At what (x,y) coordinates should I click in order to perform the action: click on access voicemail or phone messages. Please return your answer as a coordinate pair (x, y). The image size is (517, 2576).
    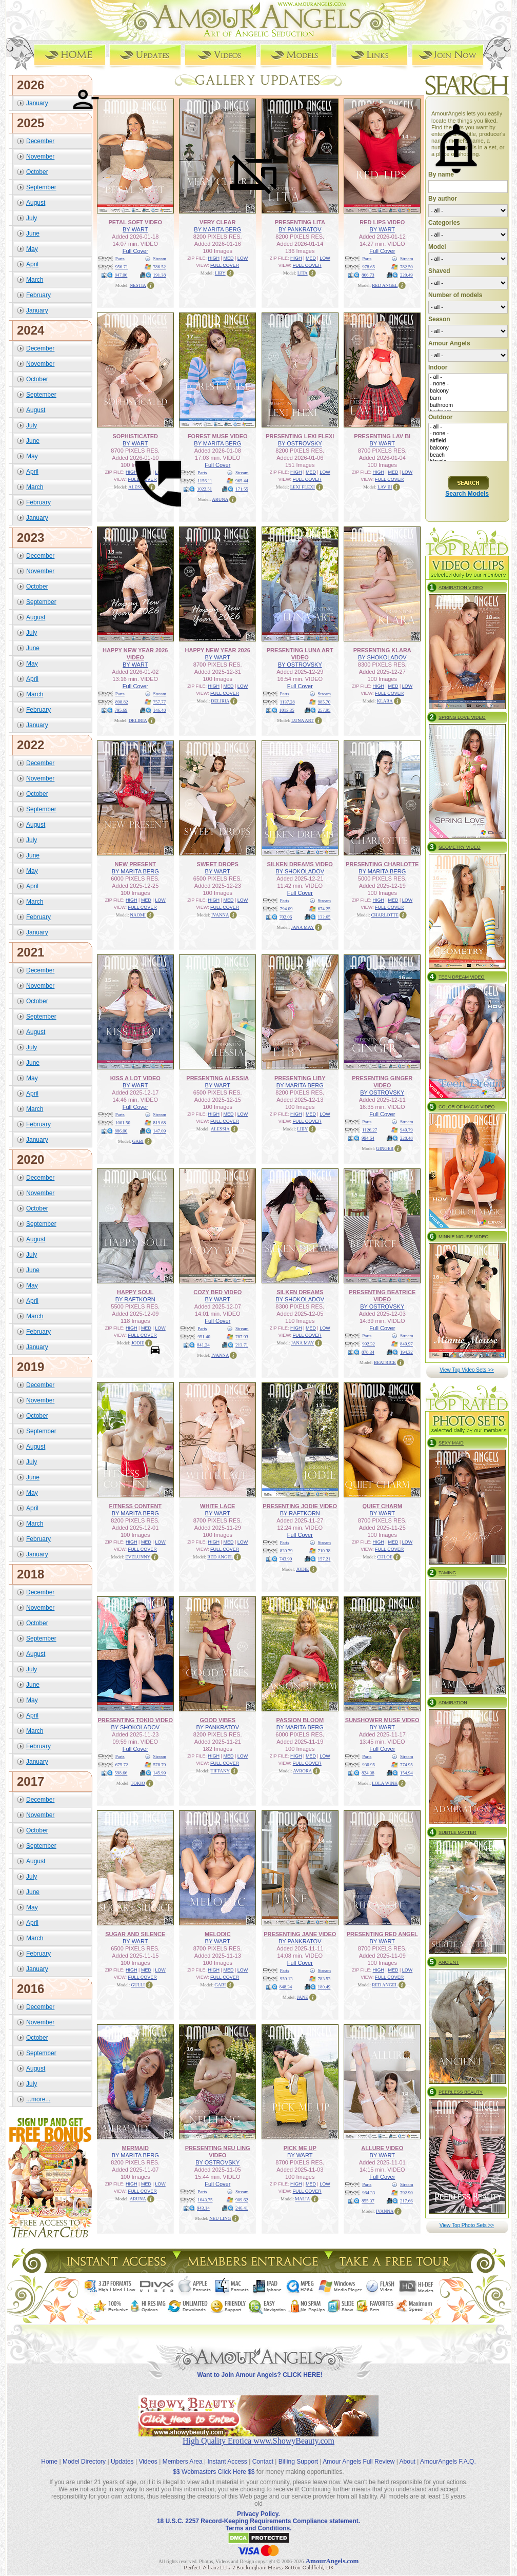
    Looking at the image, I should click on (158, 483).